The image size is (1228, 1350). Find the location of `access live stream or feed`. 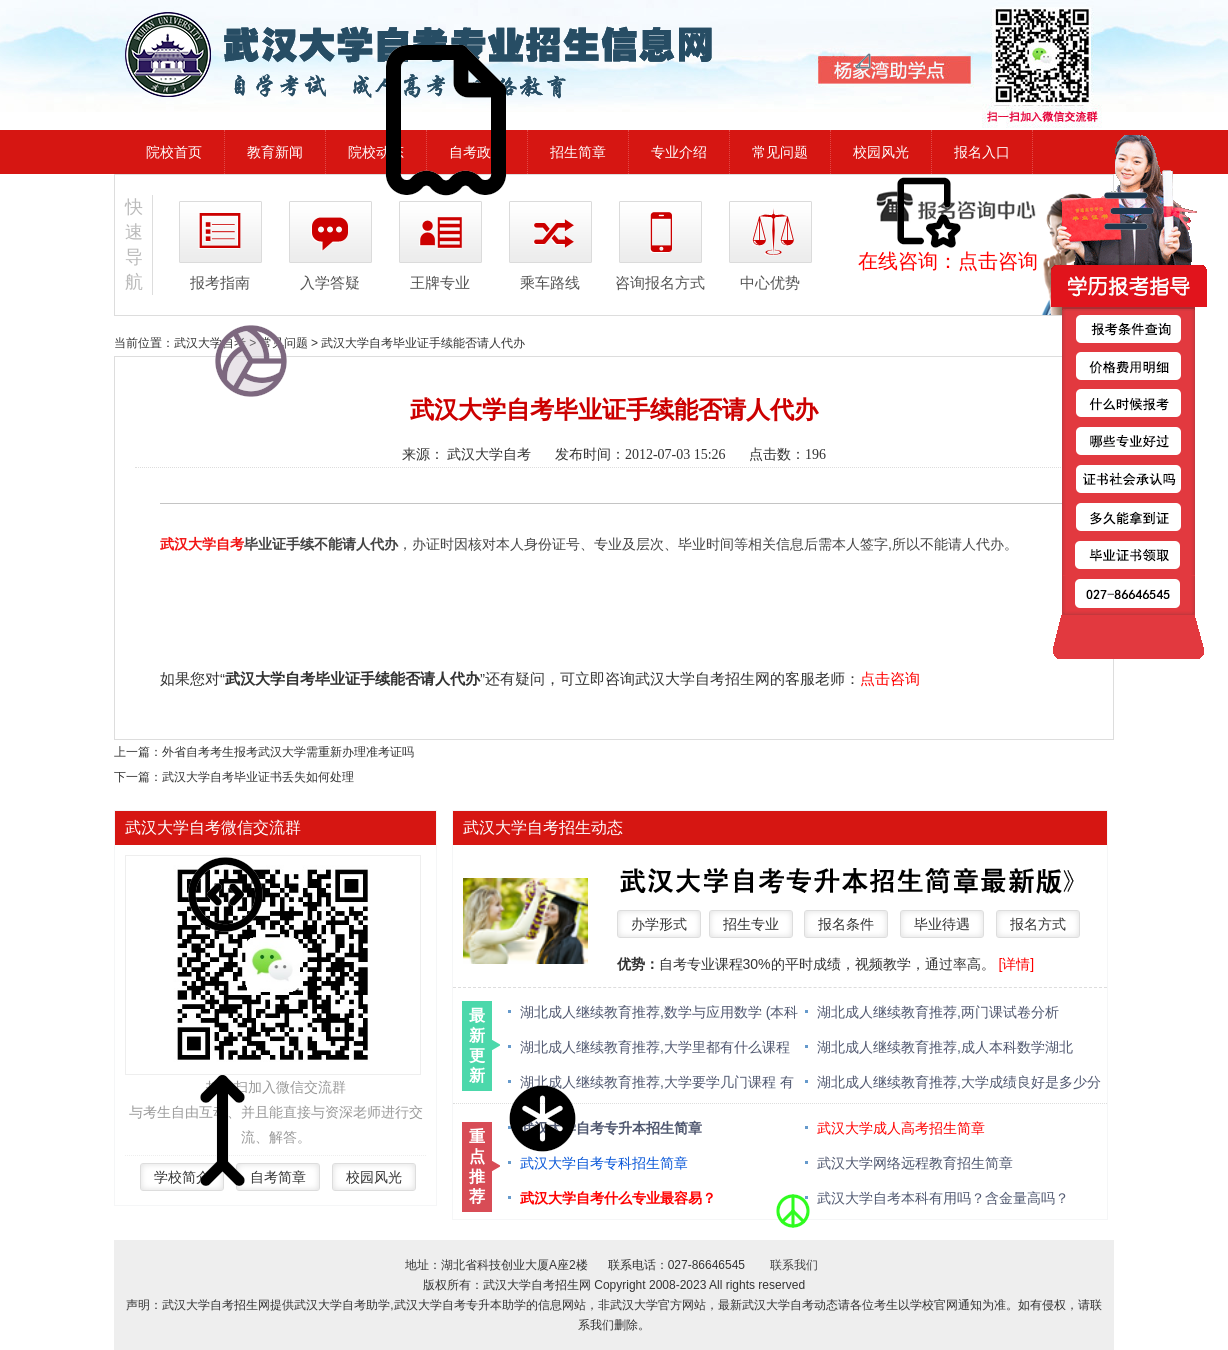

access live stream or feed is located at coordinates (1129, 211).